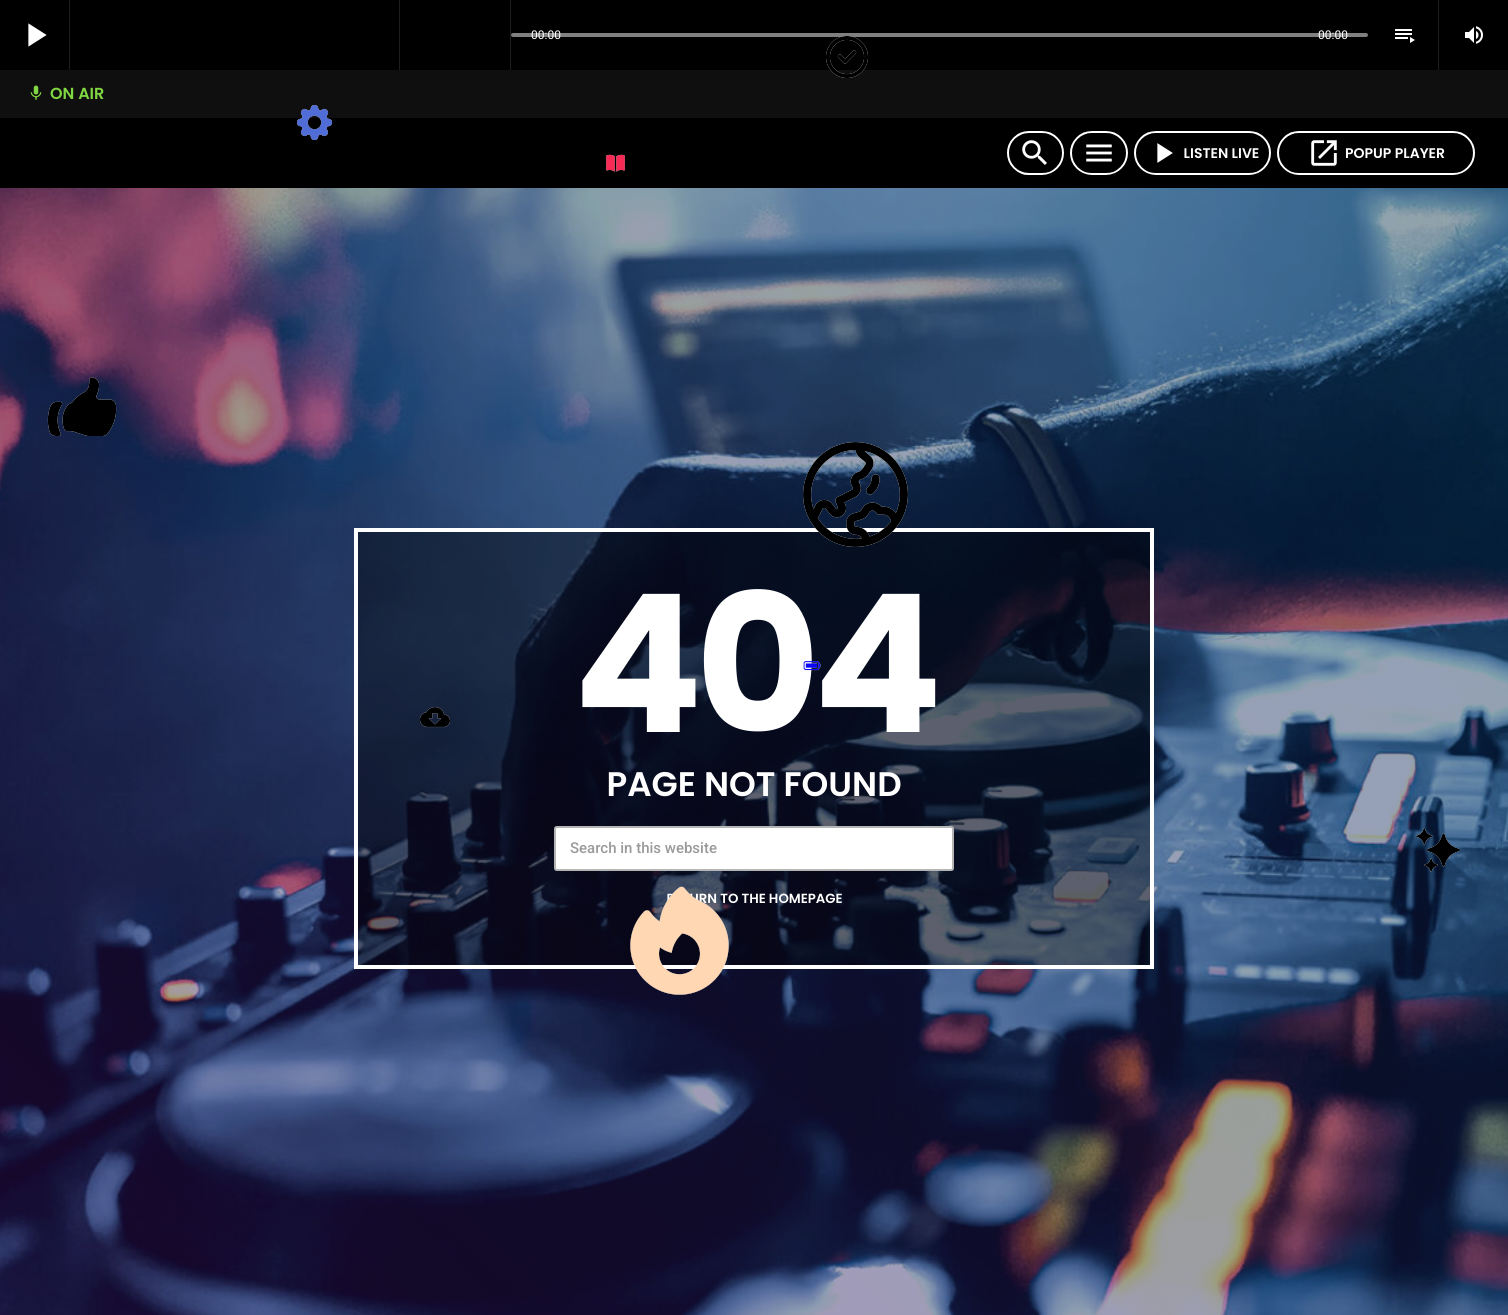 The image size is (1508, 1315). I want to click on indicates a closed or resolved issue, so click(847, 57).